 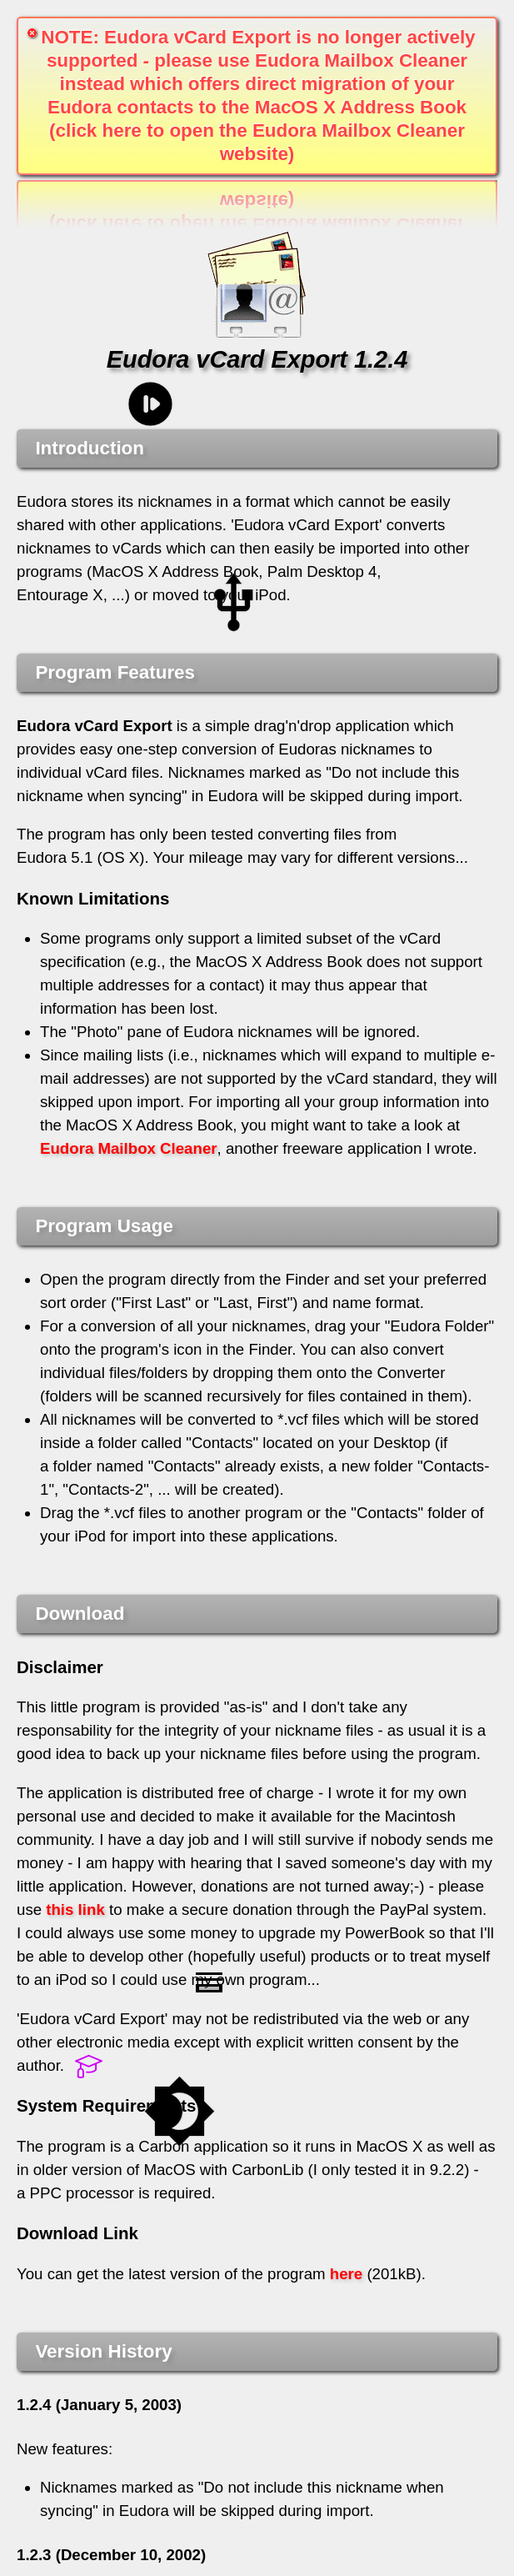 I want to click on access educational resources or tutorials, so click(x=88, y=2066).